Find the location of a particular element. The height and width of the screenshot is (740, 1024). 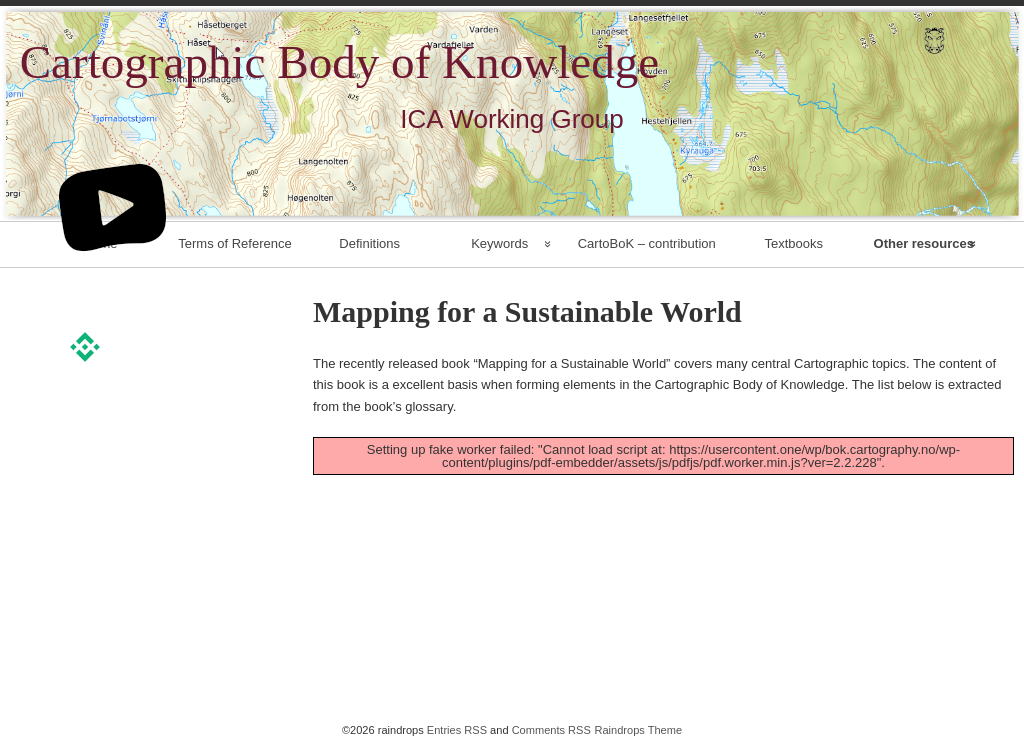

open the Binance cryptocurrency exchange app is located at coordinates (85, 347).